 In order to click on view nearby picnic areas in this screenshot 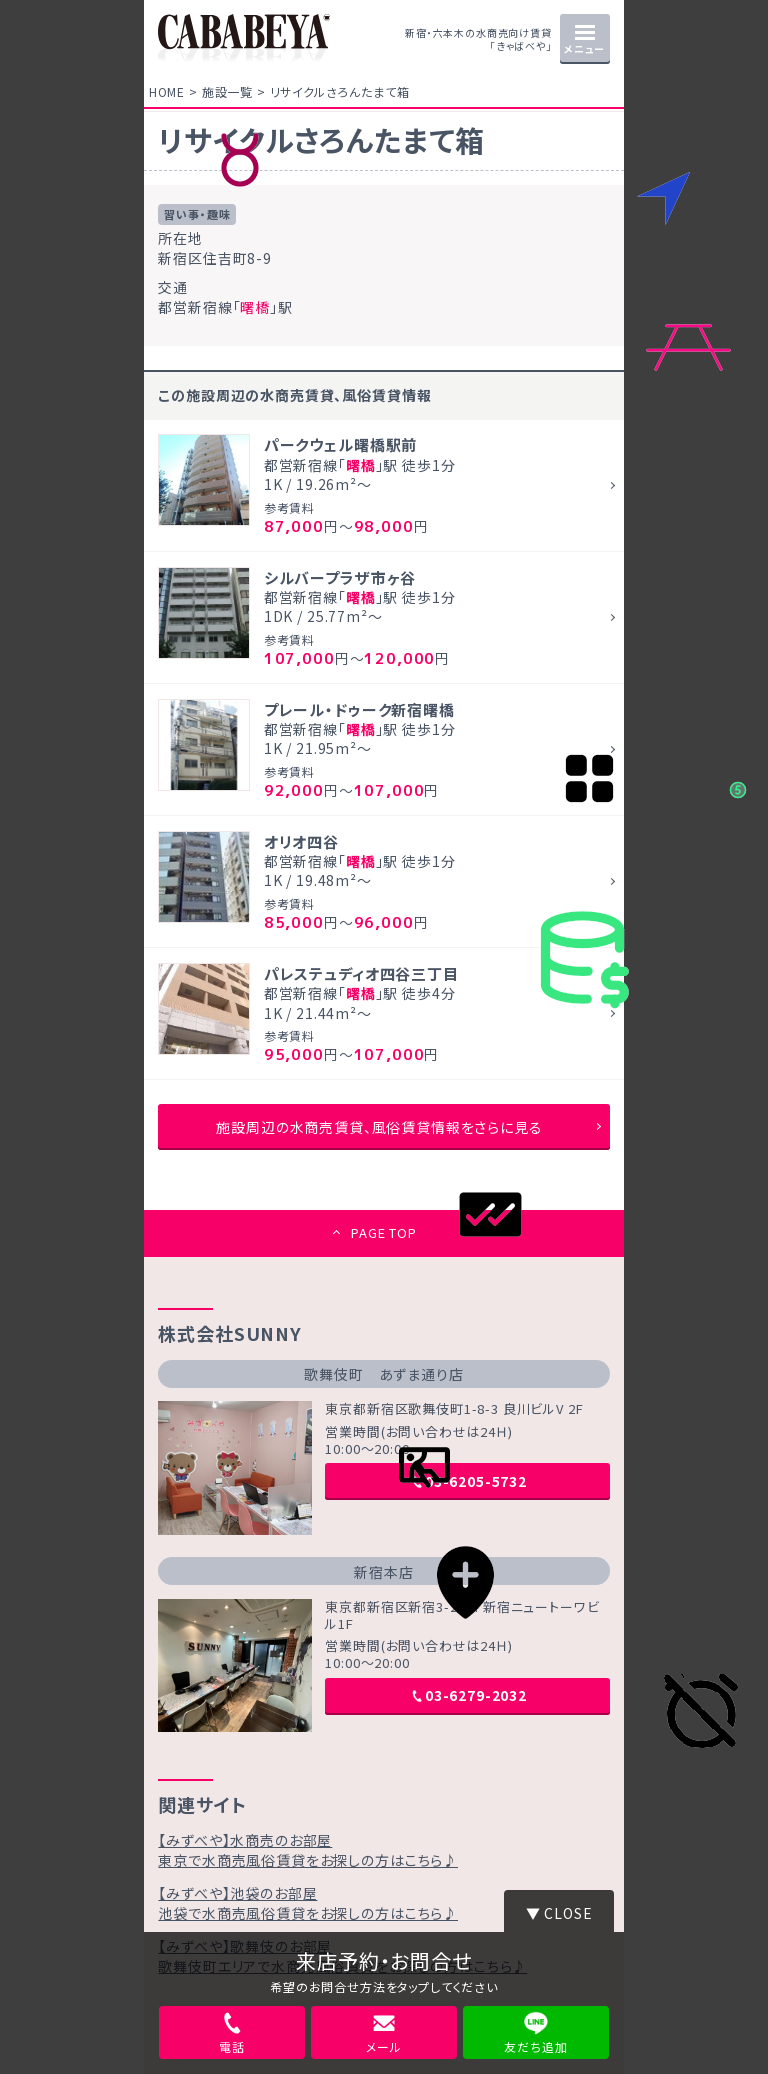, I will do `click(688, 347)`.